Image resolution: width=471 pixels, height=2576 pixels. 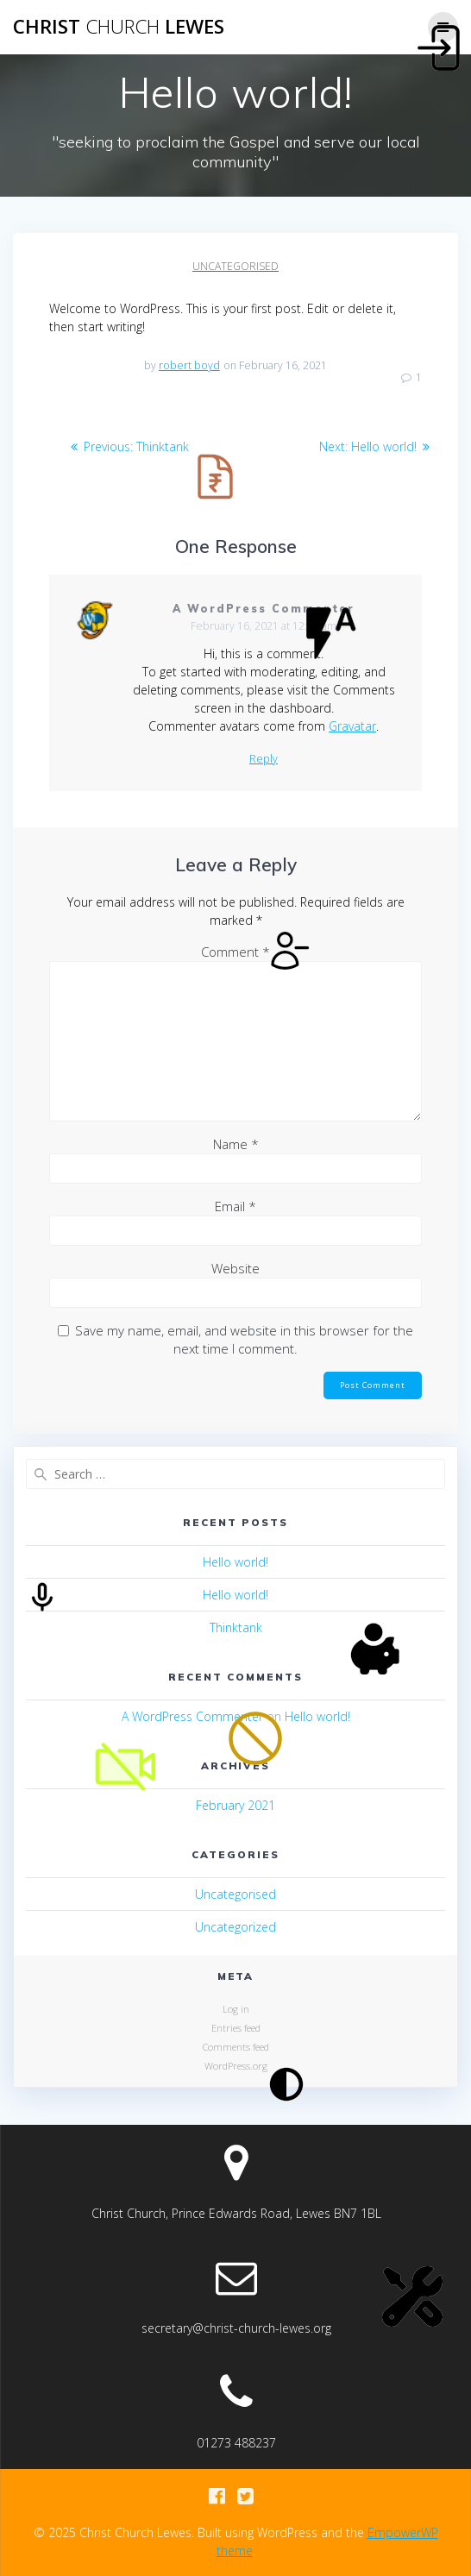 What do you see at coordinates (42, 1598) in the screenshot?
I see `tap to start voice recording` at bounding box center [42, 1598].